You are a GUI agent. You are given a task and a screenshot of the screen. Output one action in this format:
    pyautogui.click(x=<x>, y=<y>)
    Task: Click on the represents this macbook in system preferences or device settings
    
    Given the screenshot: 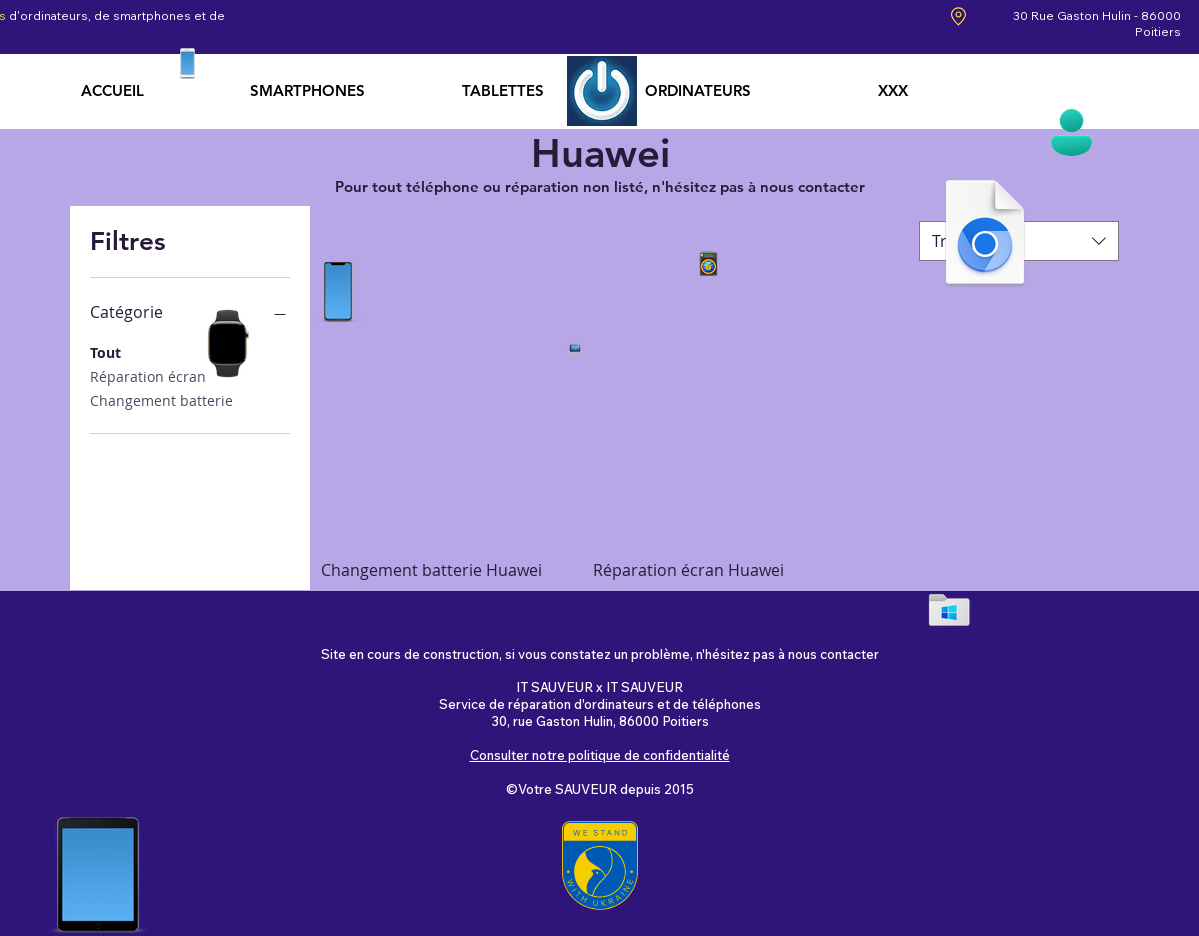 What is the action you would take?
    pyautogui.click(x=575, y=348)
    